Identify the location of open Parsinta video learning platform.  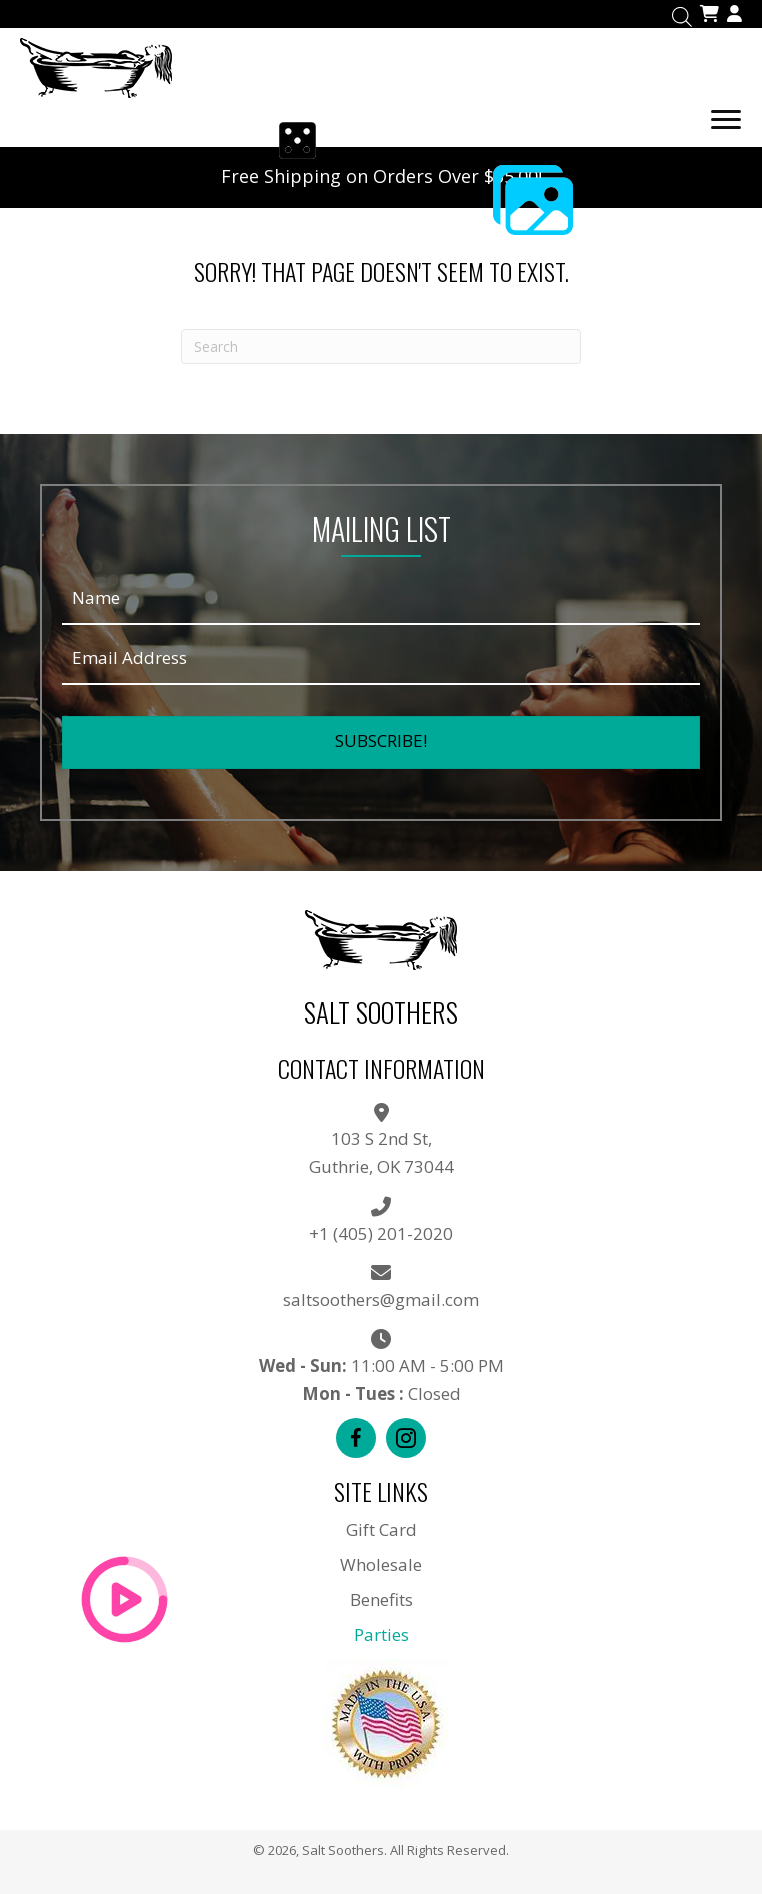
(124, 1599).